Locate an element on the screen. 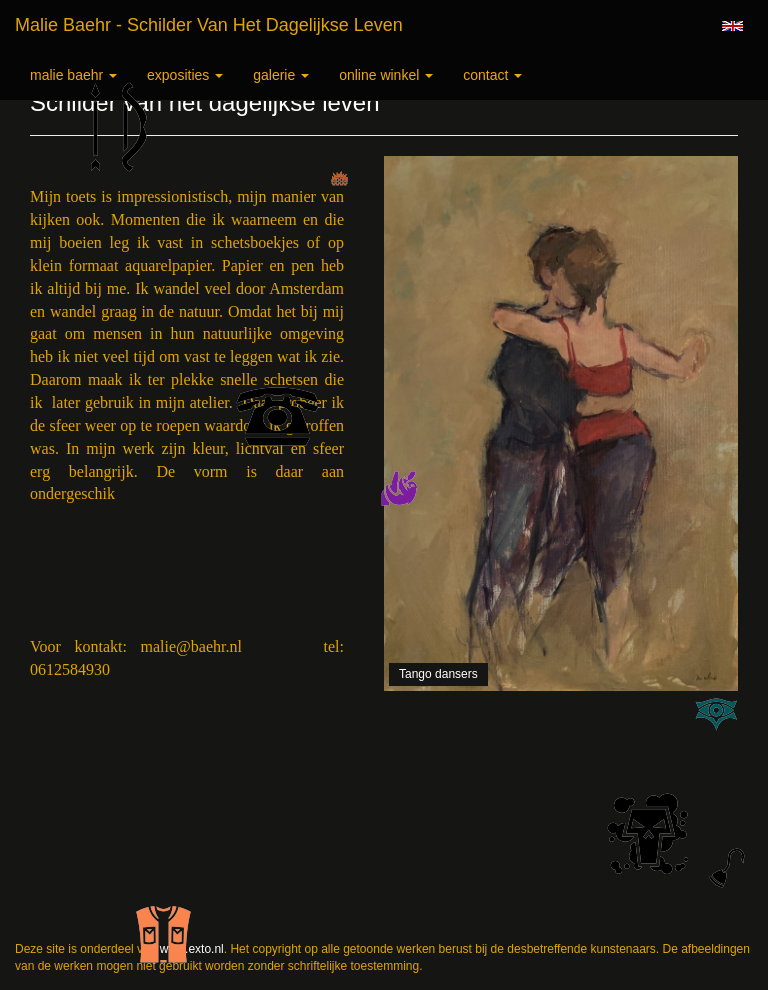 The width and height of the screenshot is (768, 990). sloth character or mascot icon is located at coordinates (399, 488).